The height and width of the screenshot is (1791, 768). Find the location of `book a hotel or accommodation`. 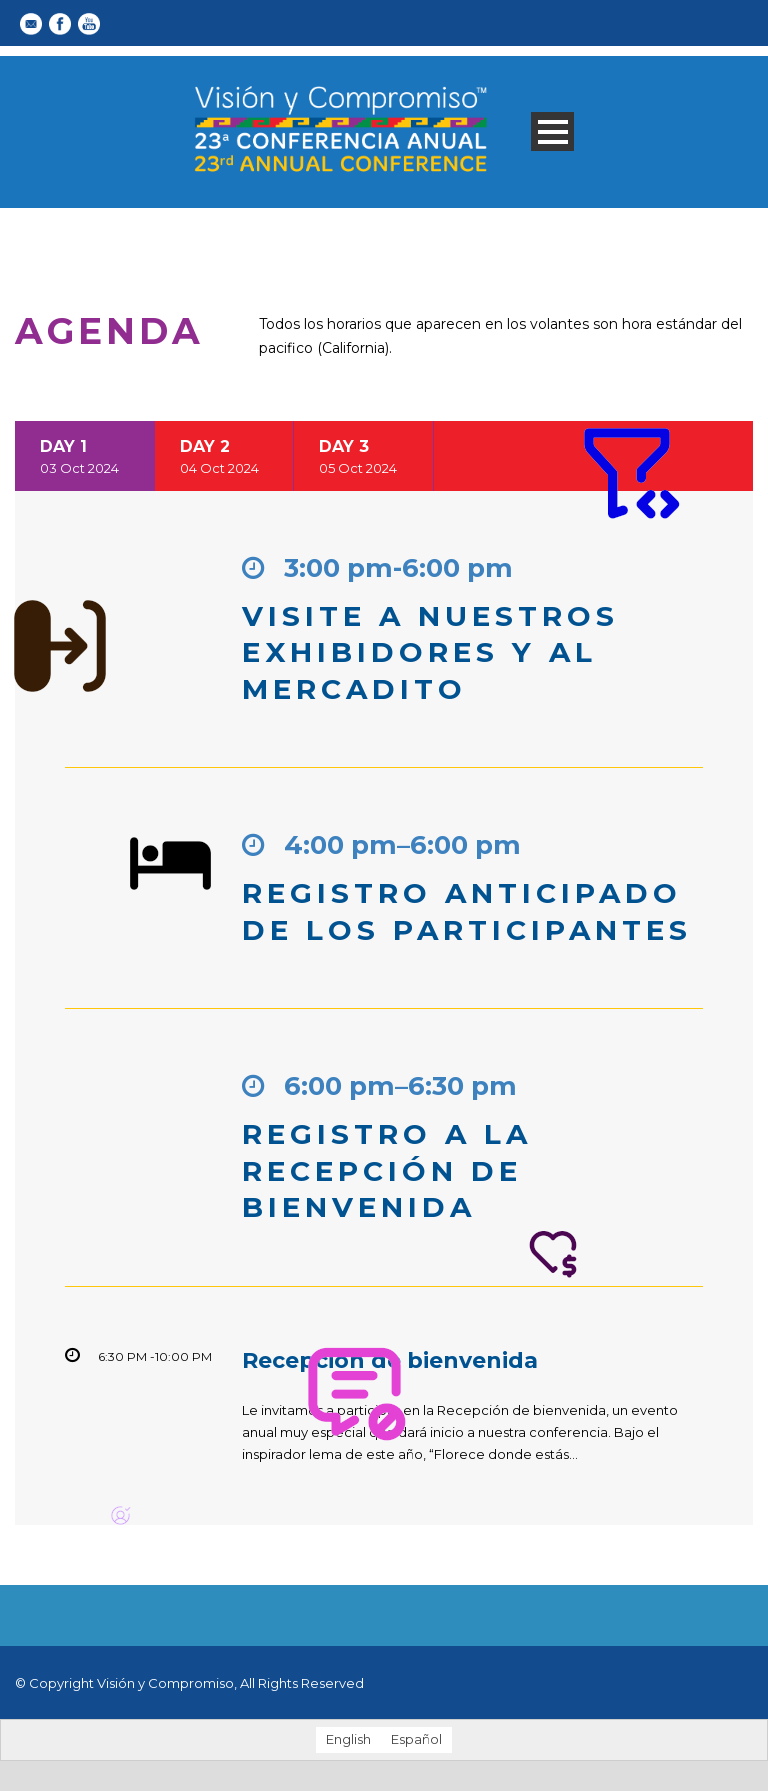

book a hotel or accommodation is located at coordinates (170, 861).